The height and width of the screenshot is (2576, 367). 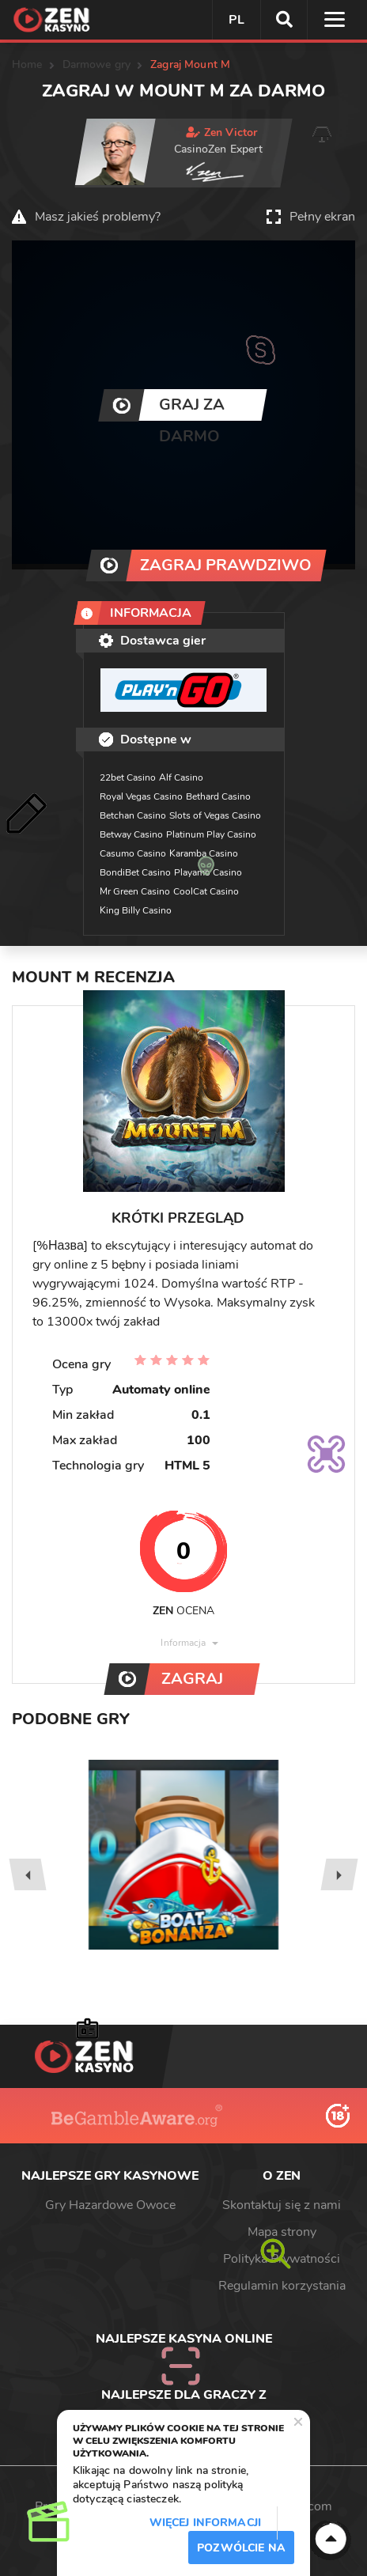 What do you see at coordinates (49, 2523) in the screenshot?
I see `access video or movie content` at bounding box center [49, 2523].